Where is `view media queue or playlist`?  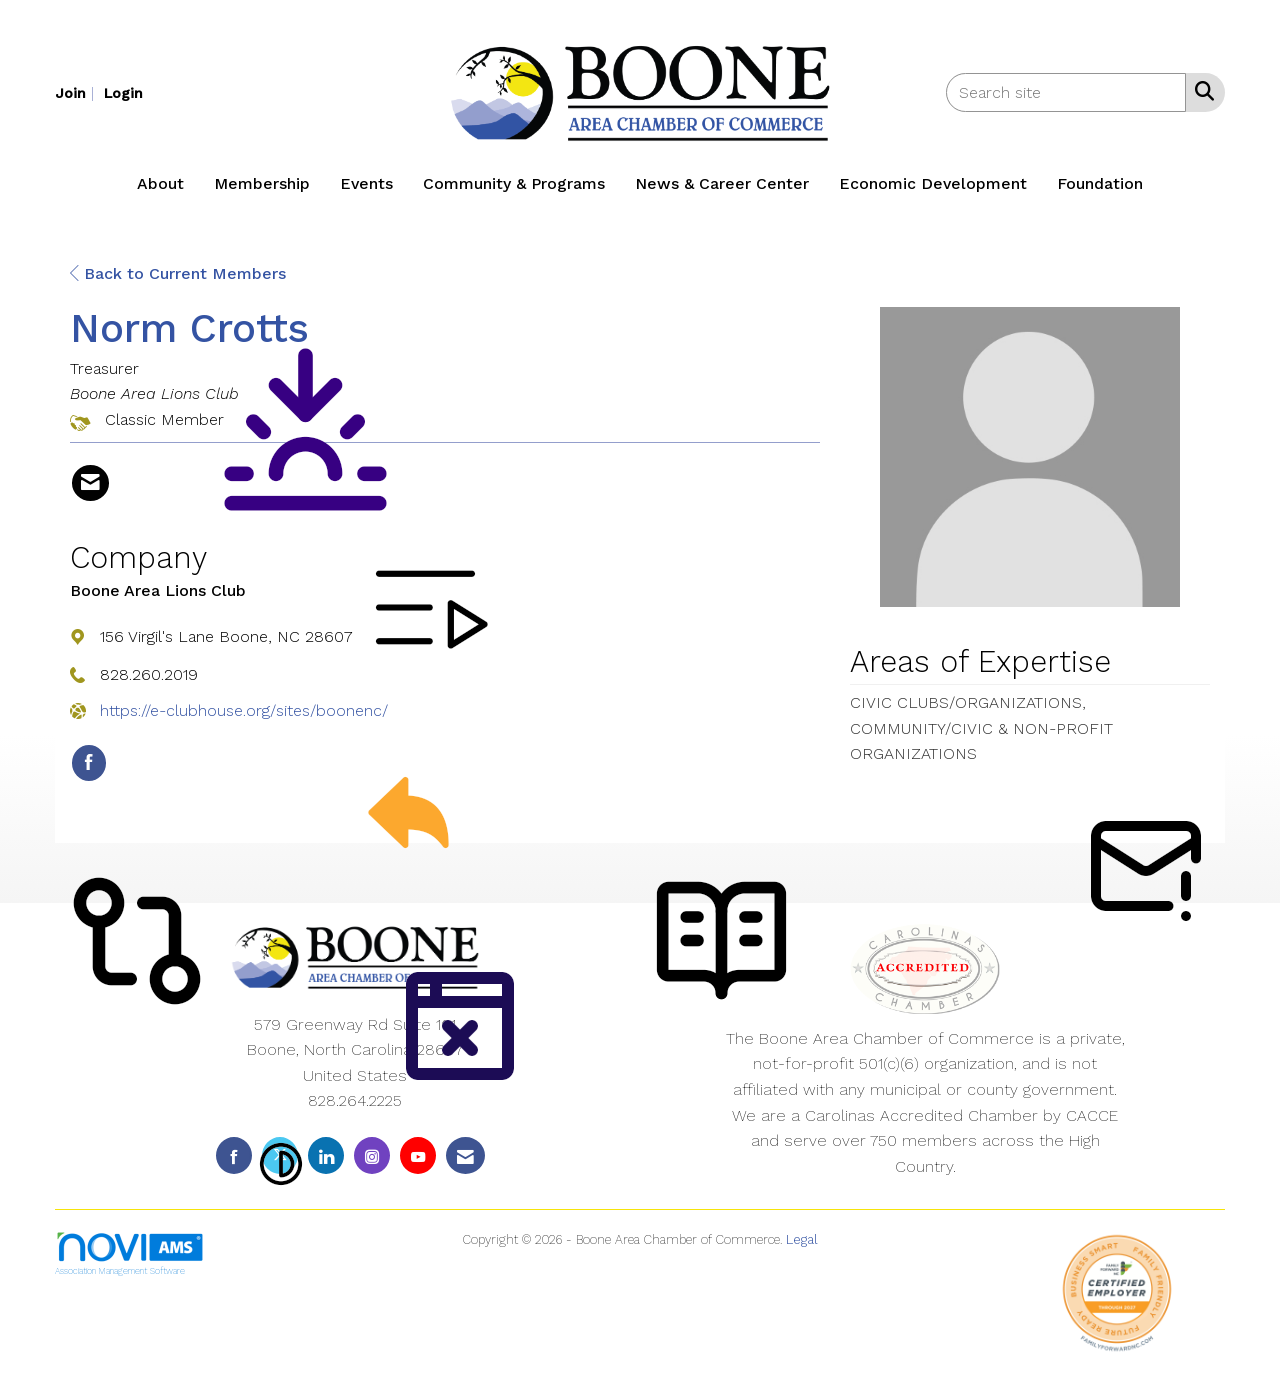 view media queue or playlist is located at coordinates (425, 607).